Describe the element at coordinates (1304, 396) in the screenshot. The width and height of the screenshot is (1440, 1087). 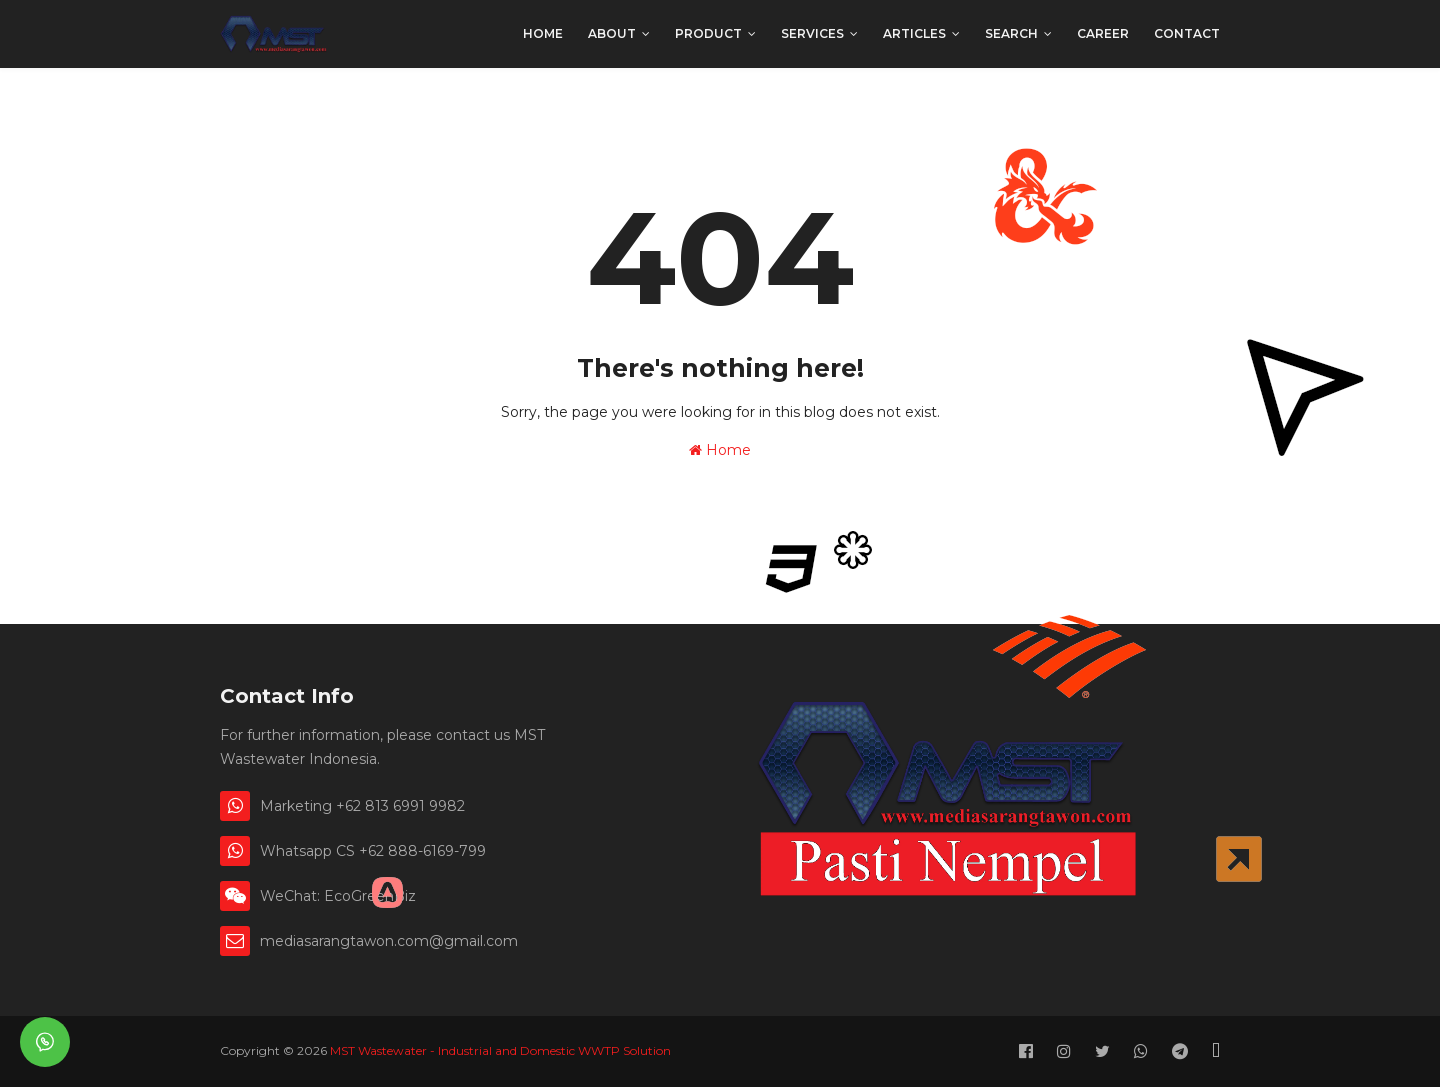
I see `tap to navigate to this location` at that location.